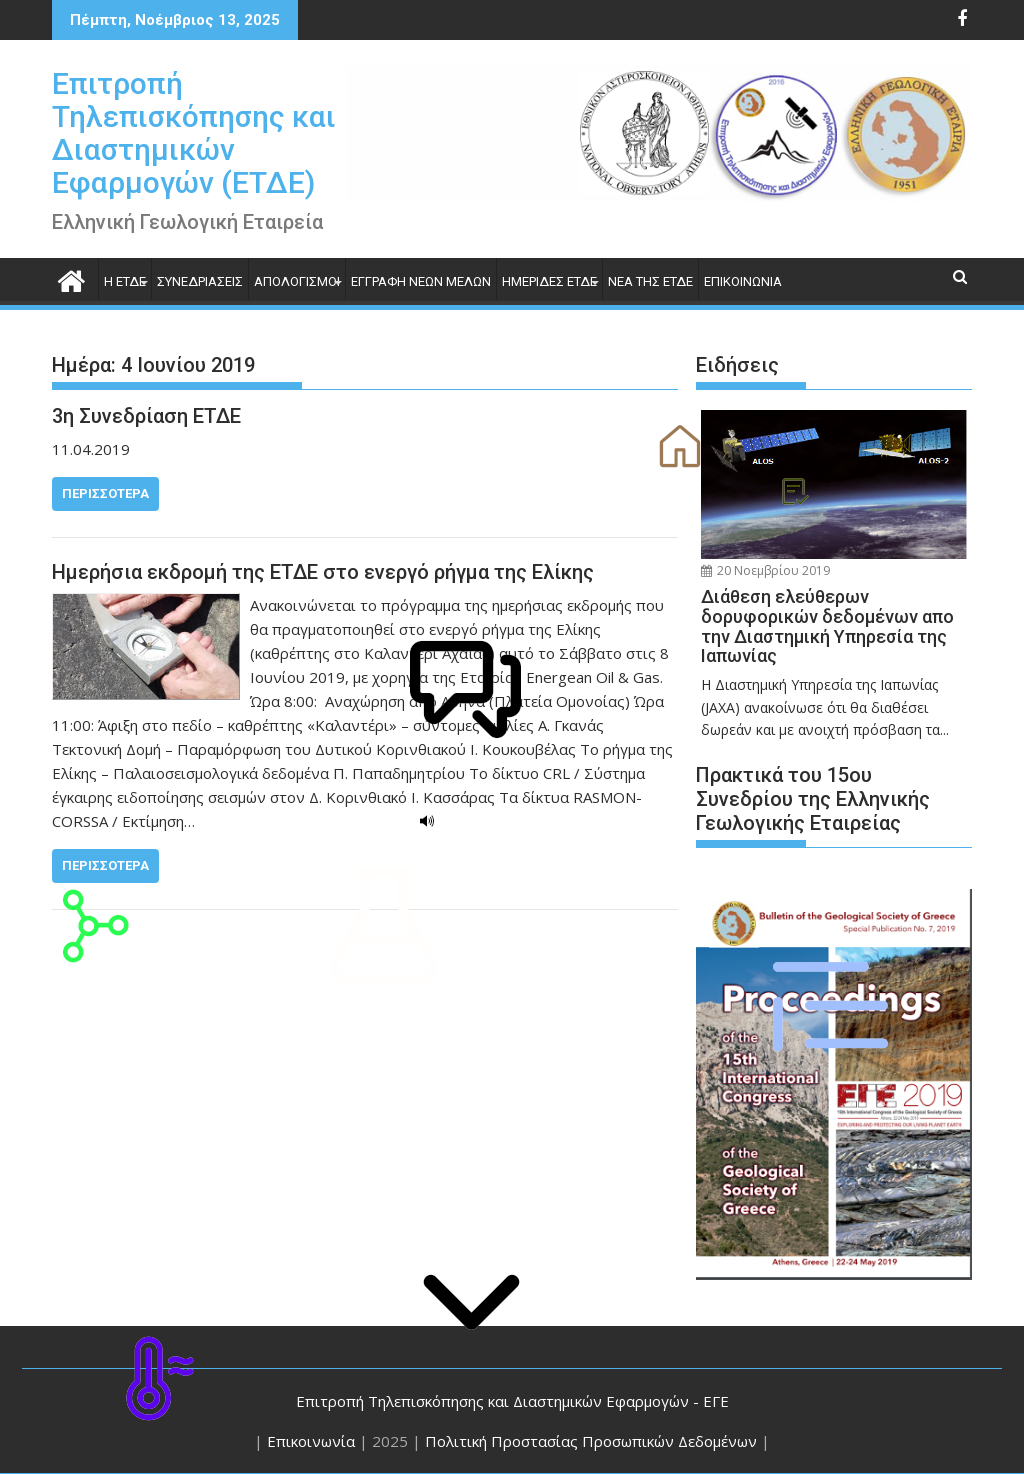 Image resolution: width=1024 pixels, height=1474 pixels. I want to click on insert a block quote, so click(830, 1003).